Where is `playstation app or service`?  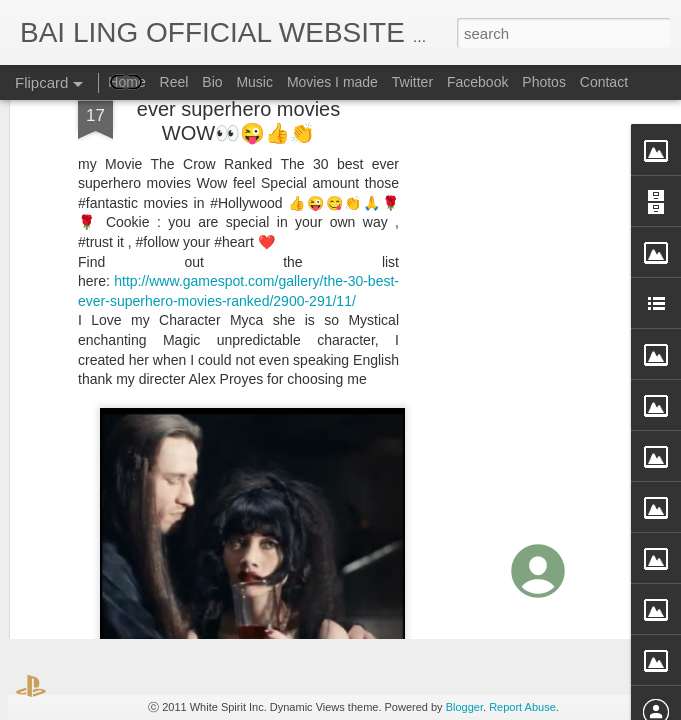
playstation app or service is located at coordinates (31, 686).